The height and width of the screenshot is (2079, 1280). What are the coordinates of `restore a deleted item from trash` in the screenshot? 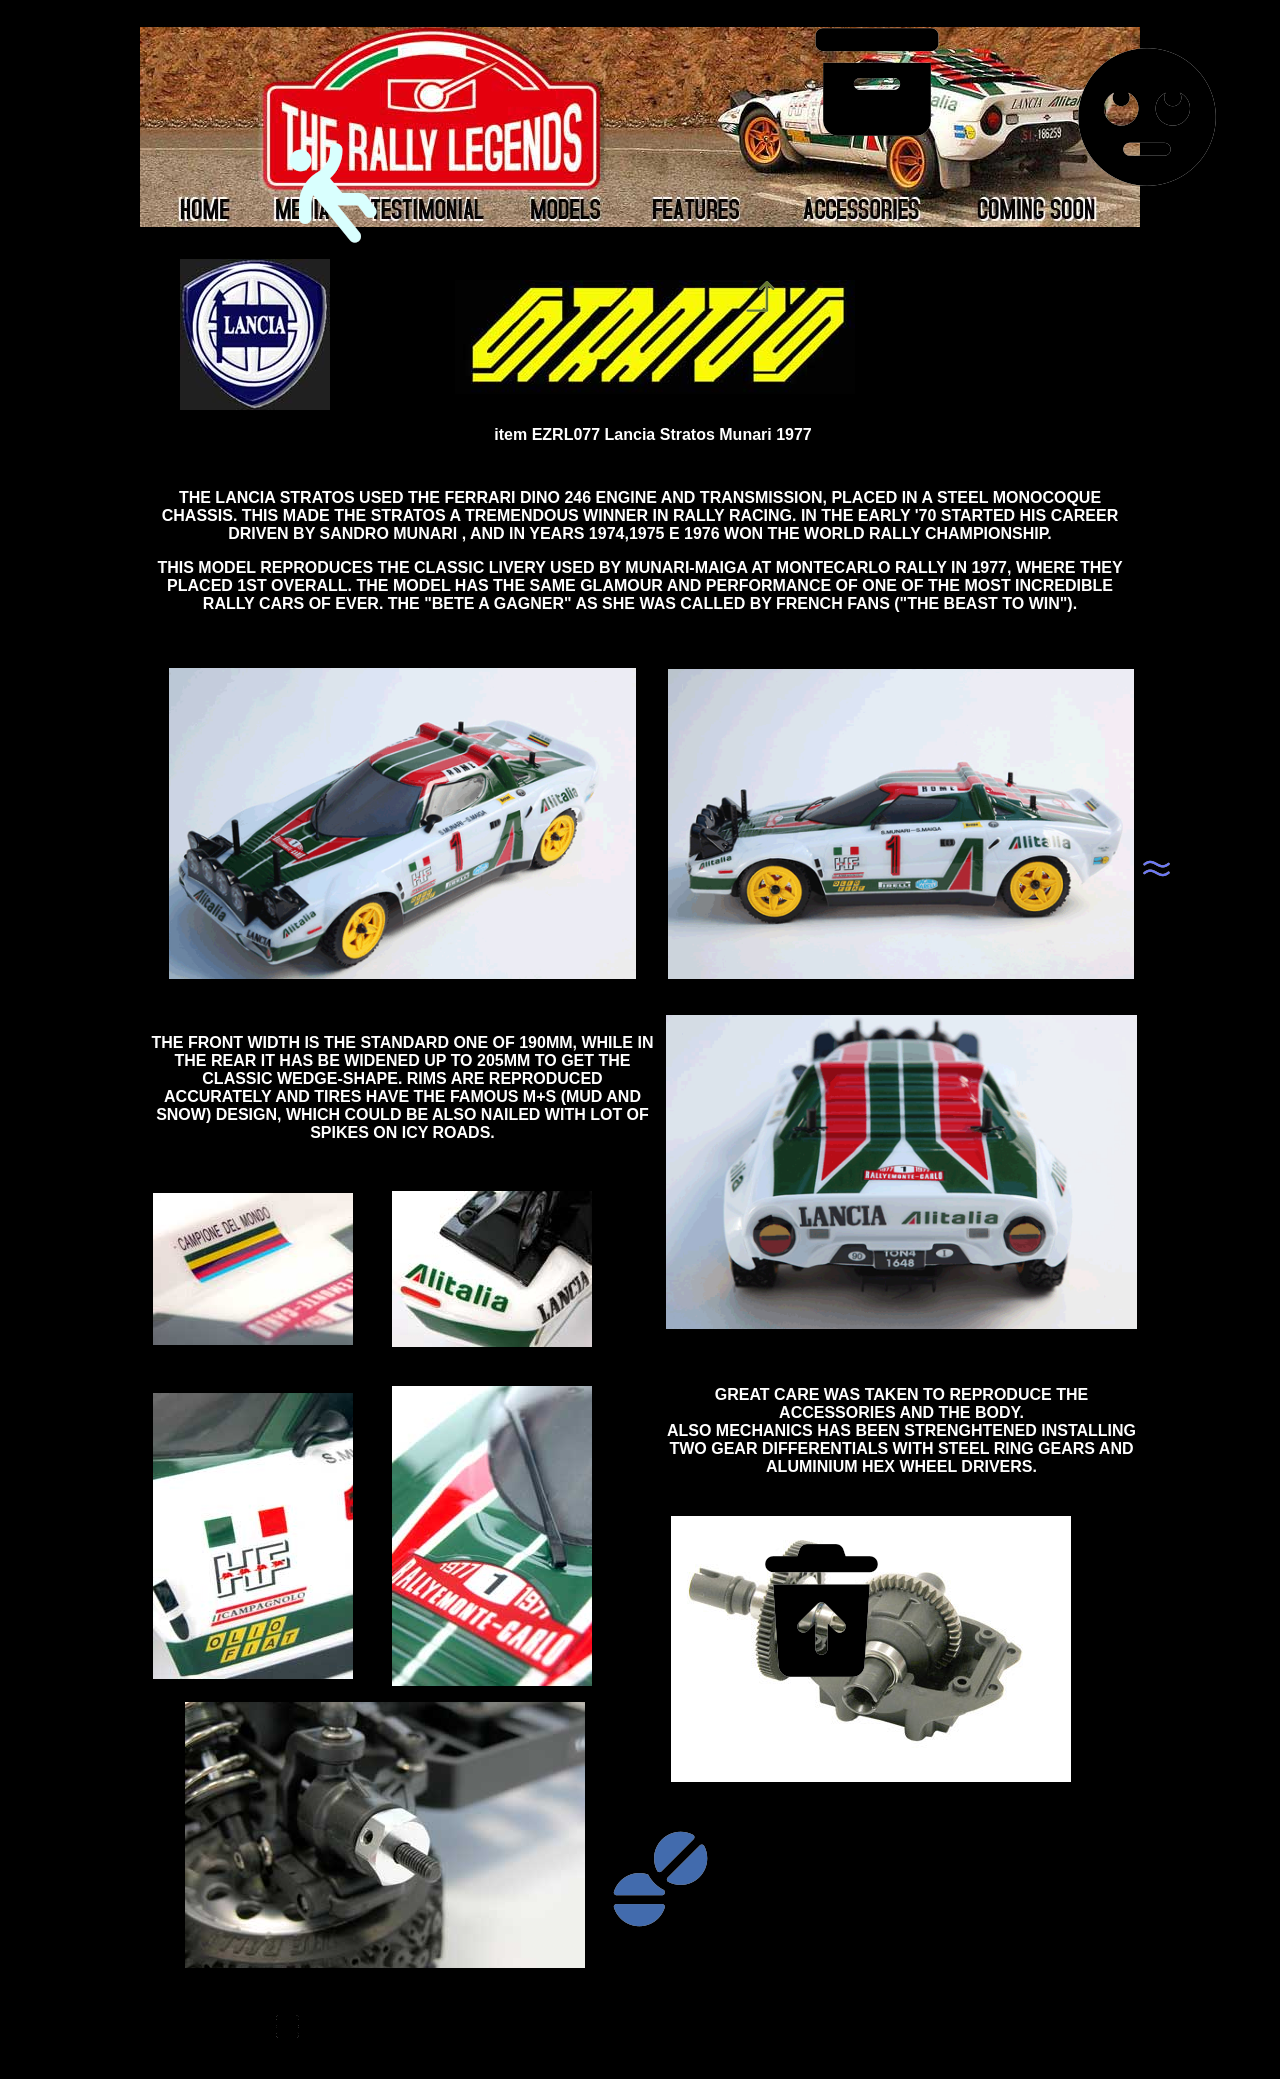 It's located at (821, 1612).